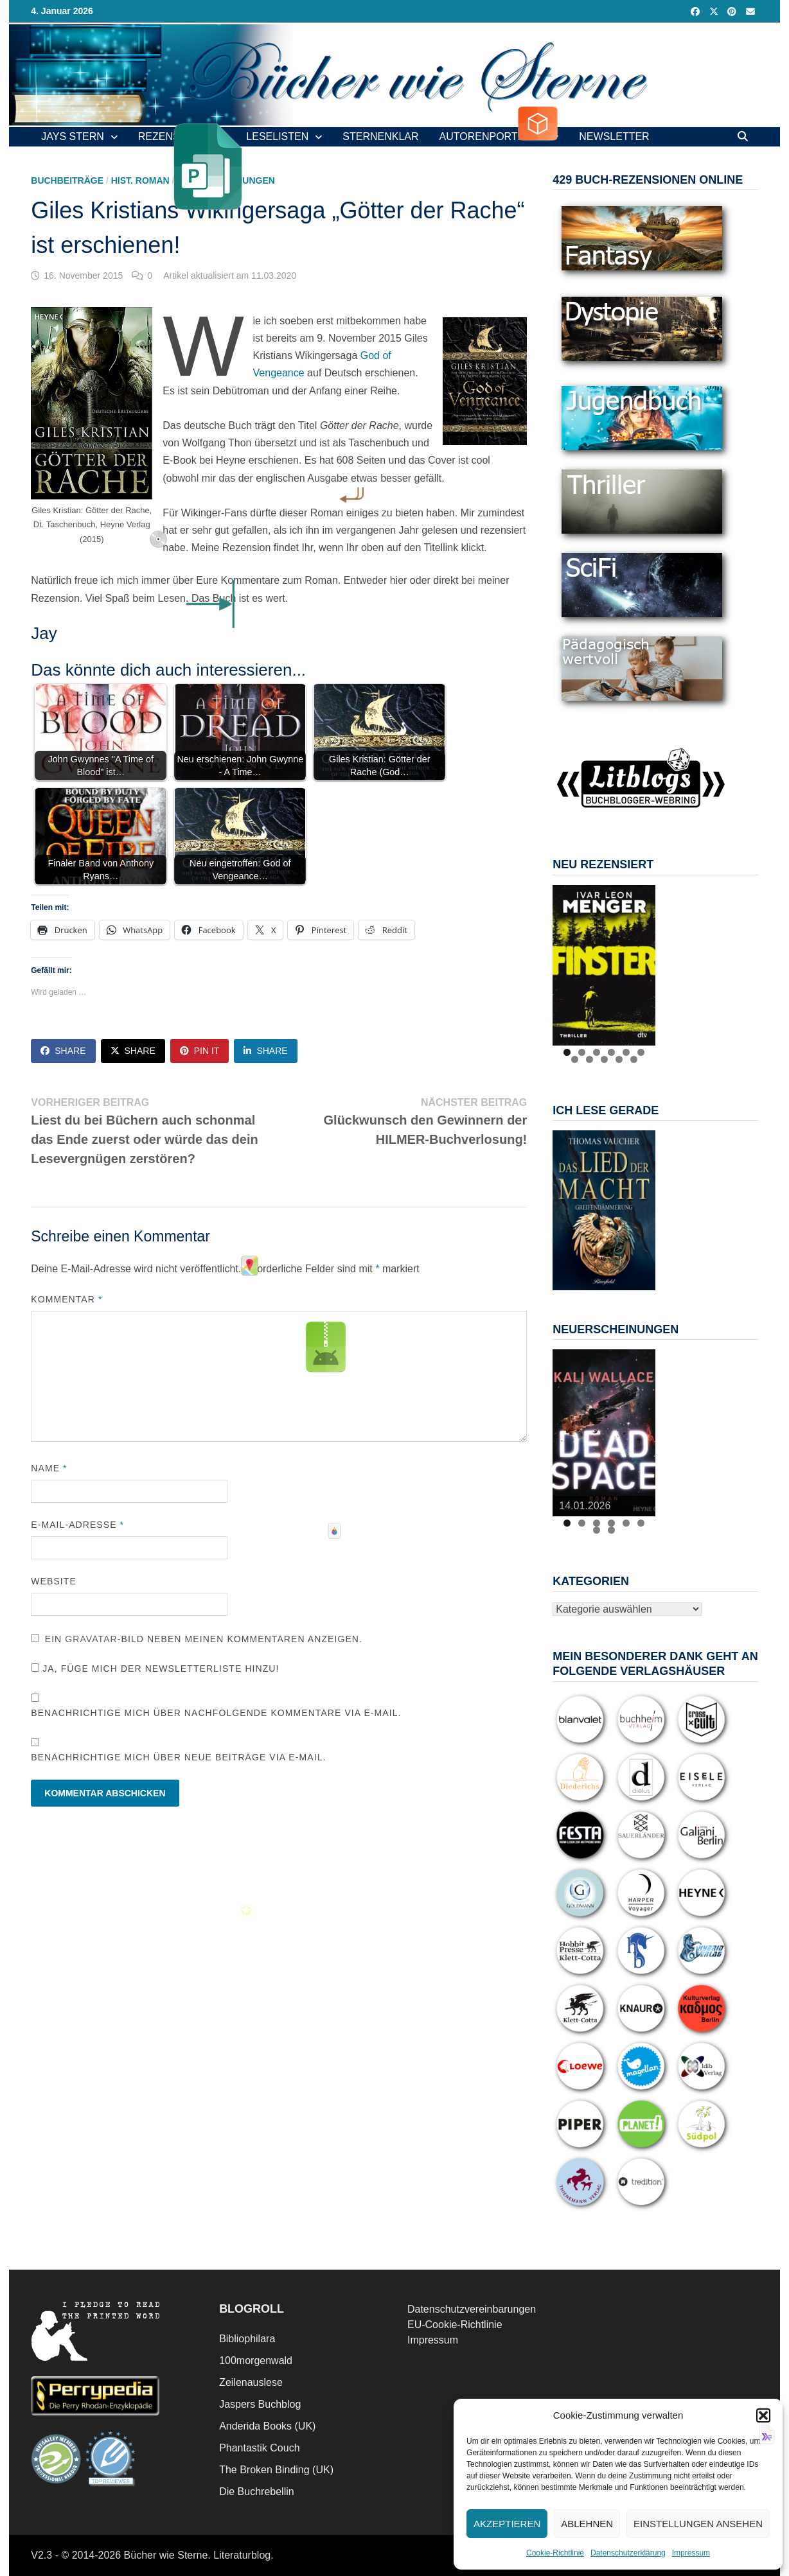 Image resolution: width=789 pixels, height=2576 pixels. Describe the element at coordinates (351, 493) in the screenshot. I see `reply to all recipients of an email` at that location.